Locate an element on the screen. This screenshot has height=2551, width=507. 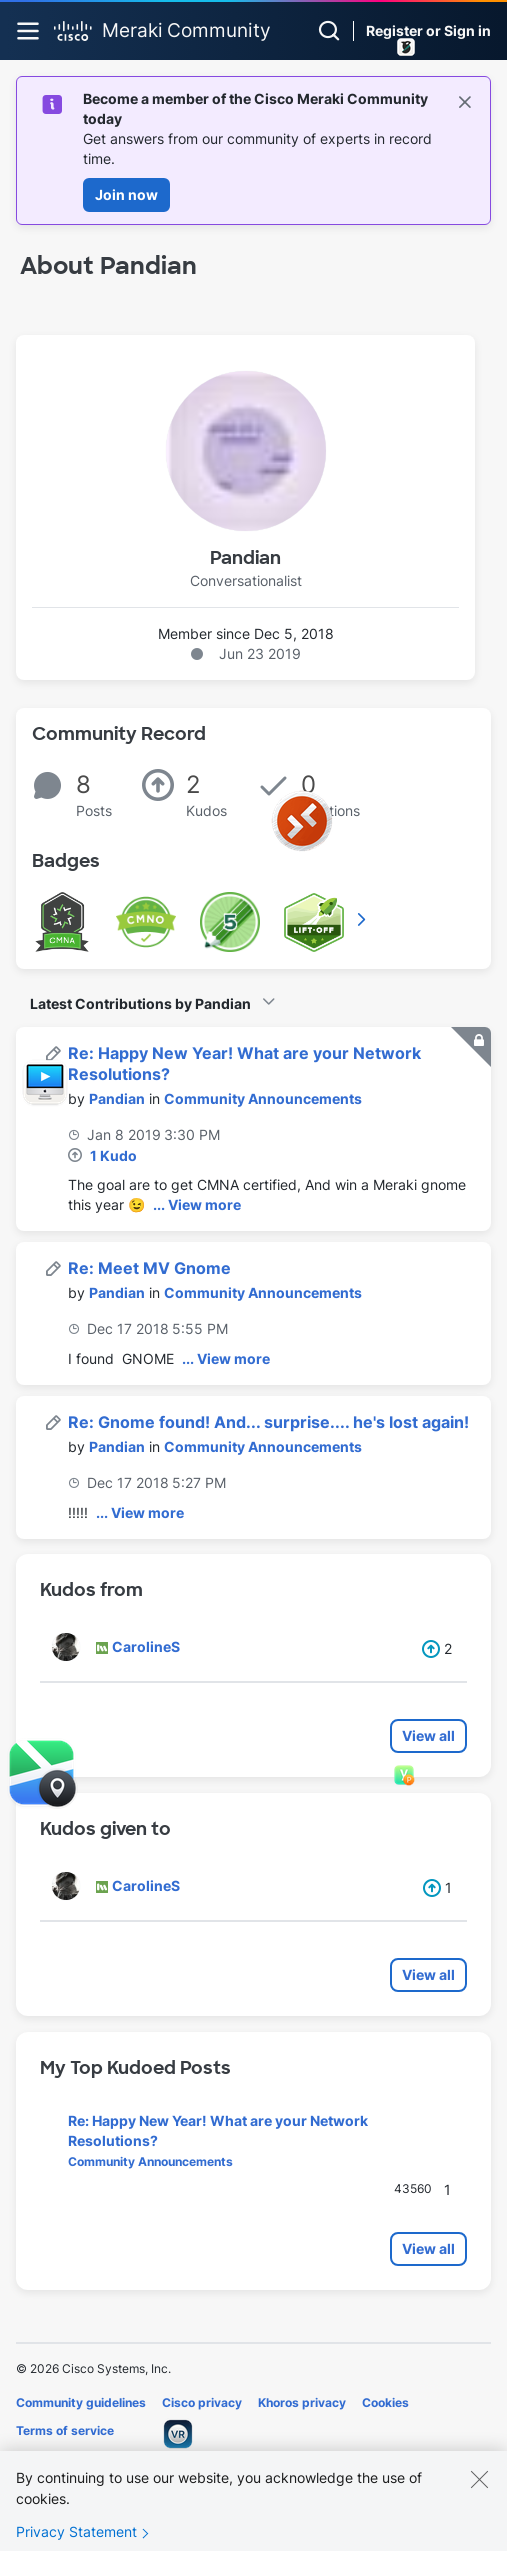
open variety slideshow app is located at coordinates (45, 1082).